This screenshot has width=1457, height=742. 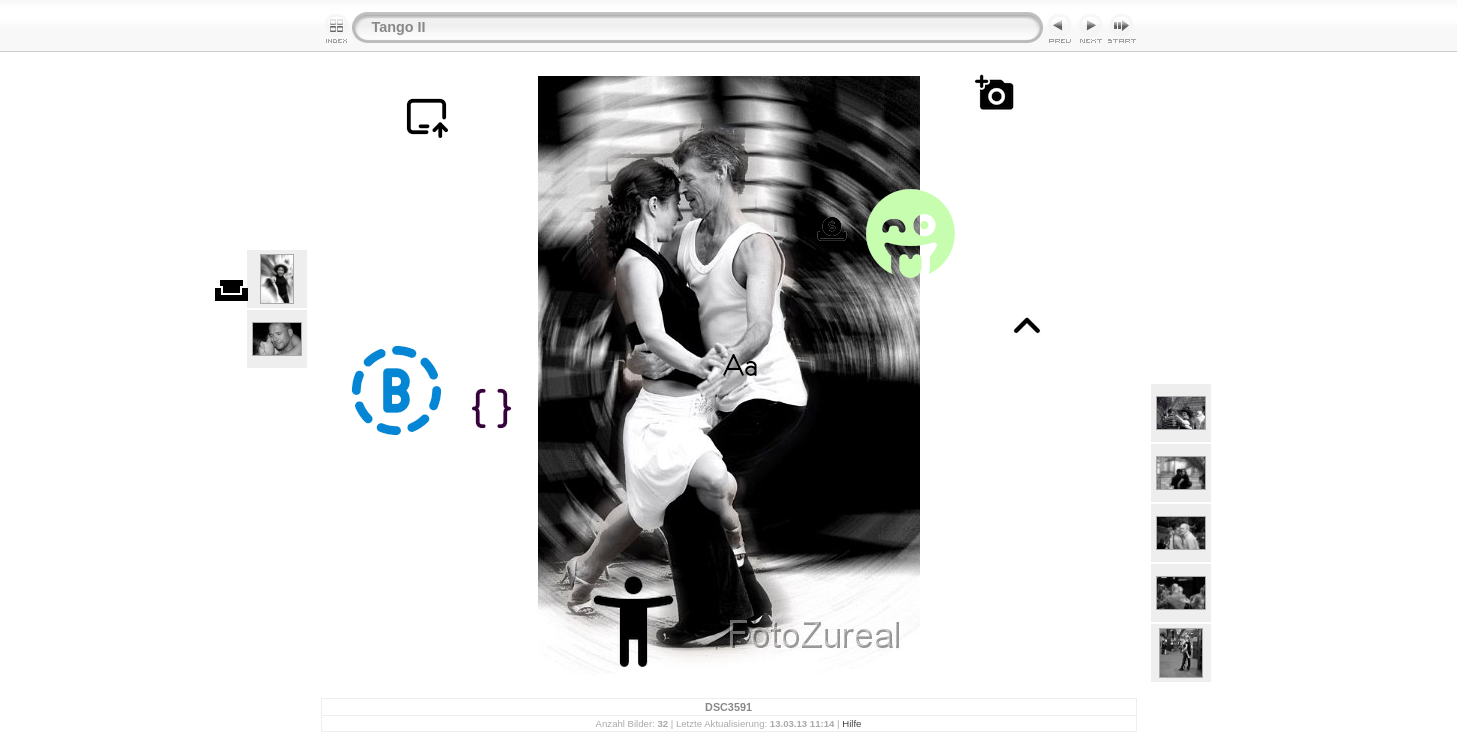 I want to click on insert a playful or silly emoji reaction, so click(x=910, y=233).